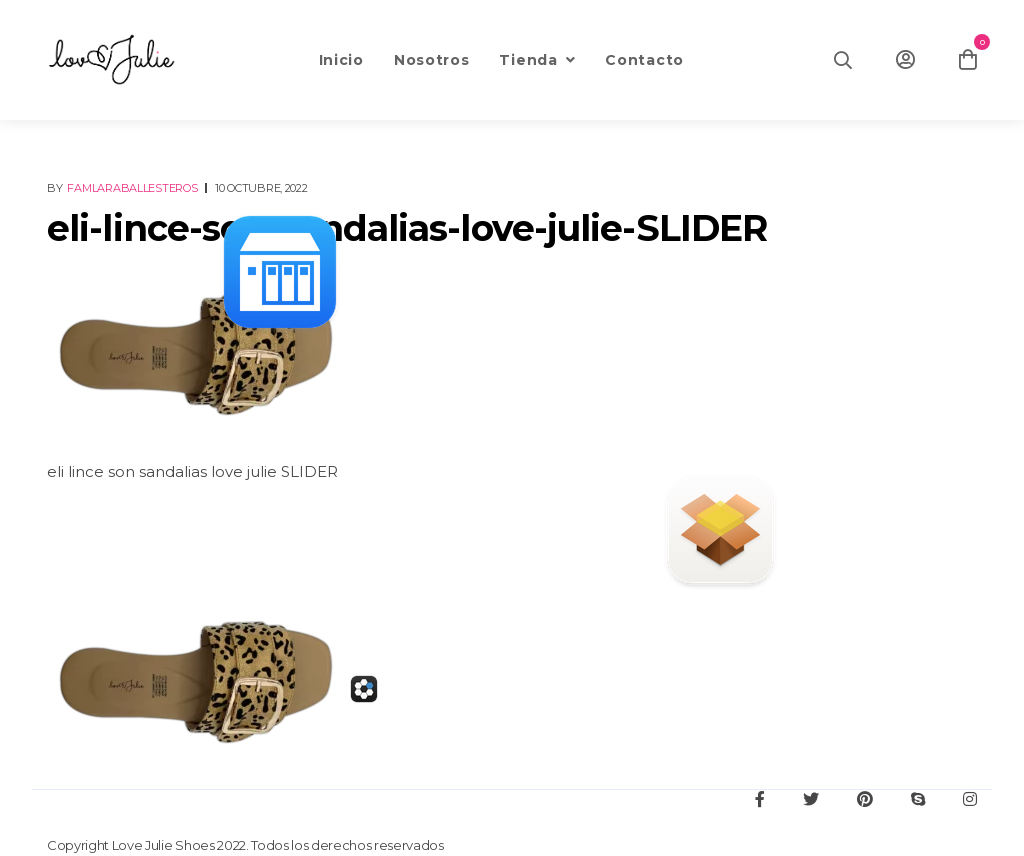 The image size is (1024, 856). Describe the element at coordinates (280, 272) in the screenshot. I see `open synology nas management app` at that location.